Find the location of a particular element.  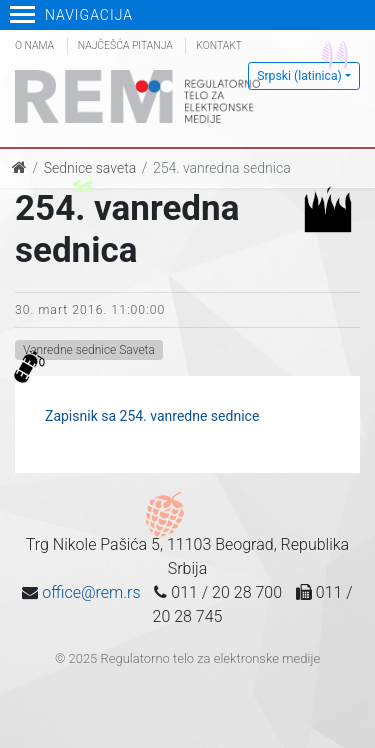

select flash grenade weapon or equipment is located at coordinates (28, 366).